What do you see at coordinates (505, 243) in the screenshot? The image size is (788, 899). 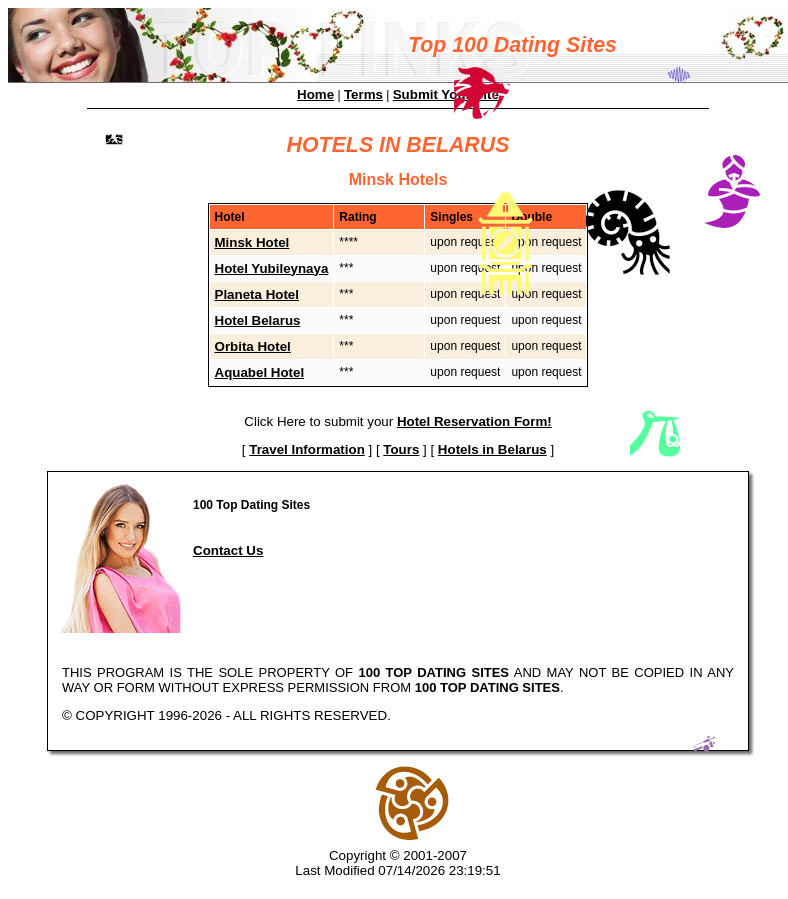 I see `view clock tower landmark or building` at bounding box center [505, 243].